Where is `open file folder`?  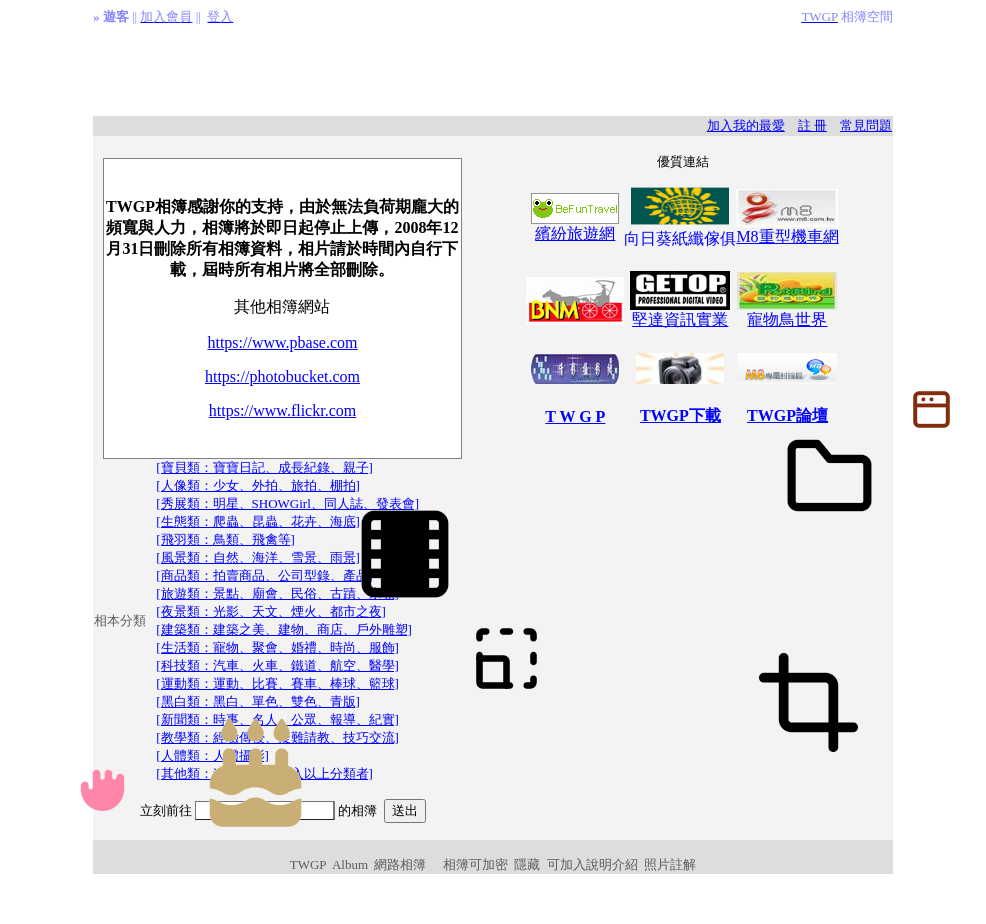 open file folder is located at coordinates (829, 475).